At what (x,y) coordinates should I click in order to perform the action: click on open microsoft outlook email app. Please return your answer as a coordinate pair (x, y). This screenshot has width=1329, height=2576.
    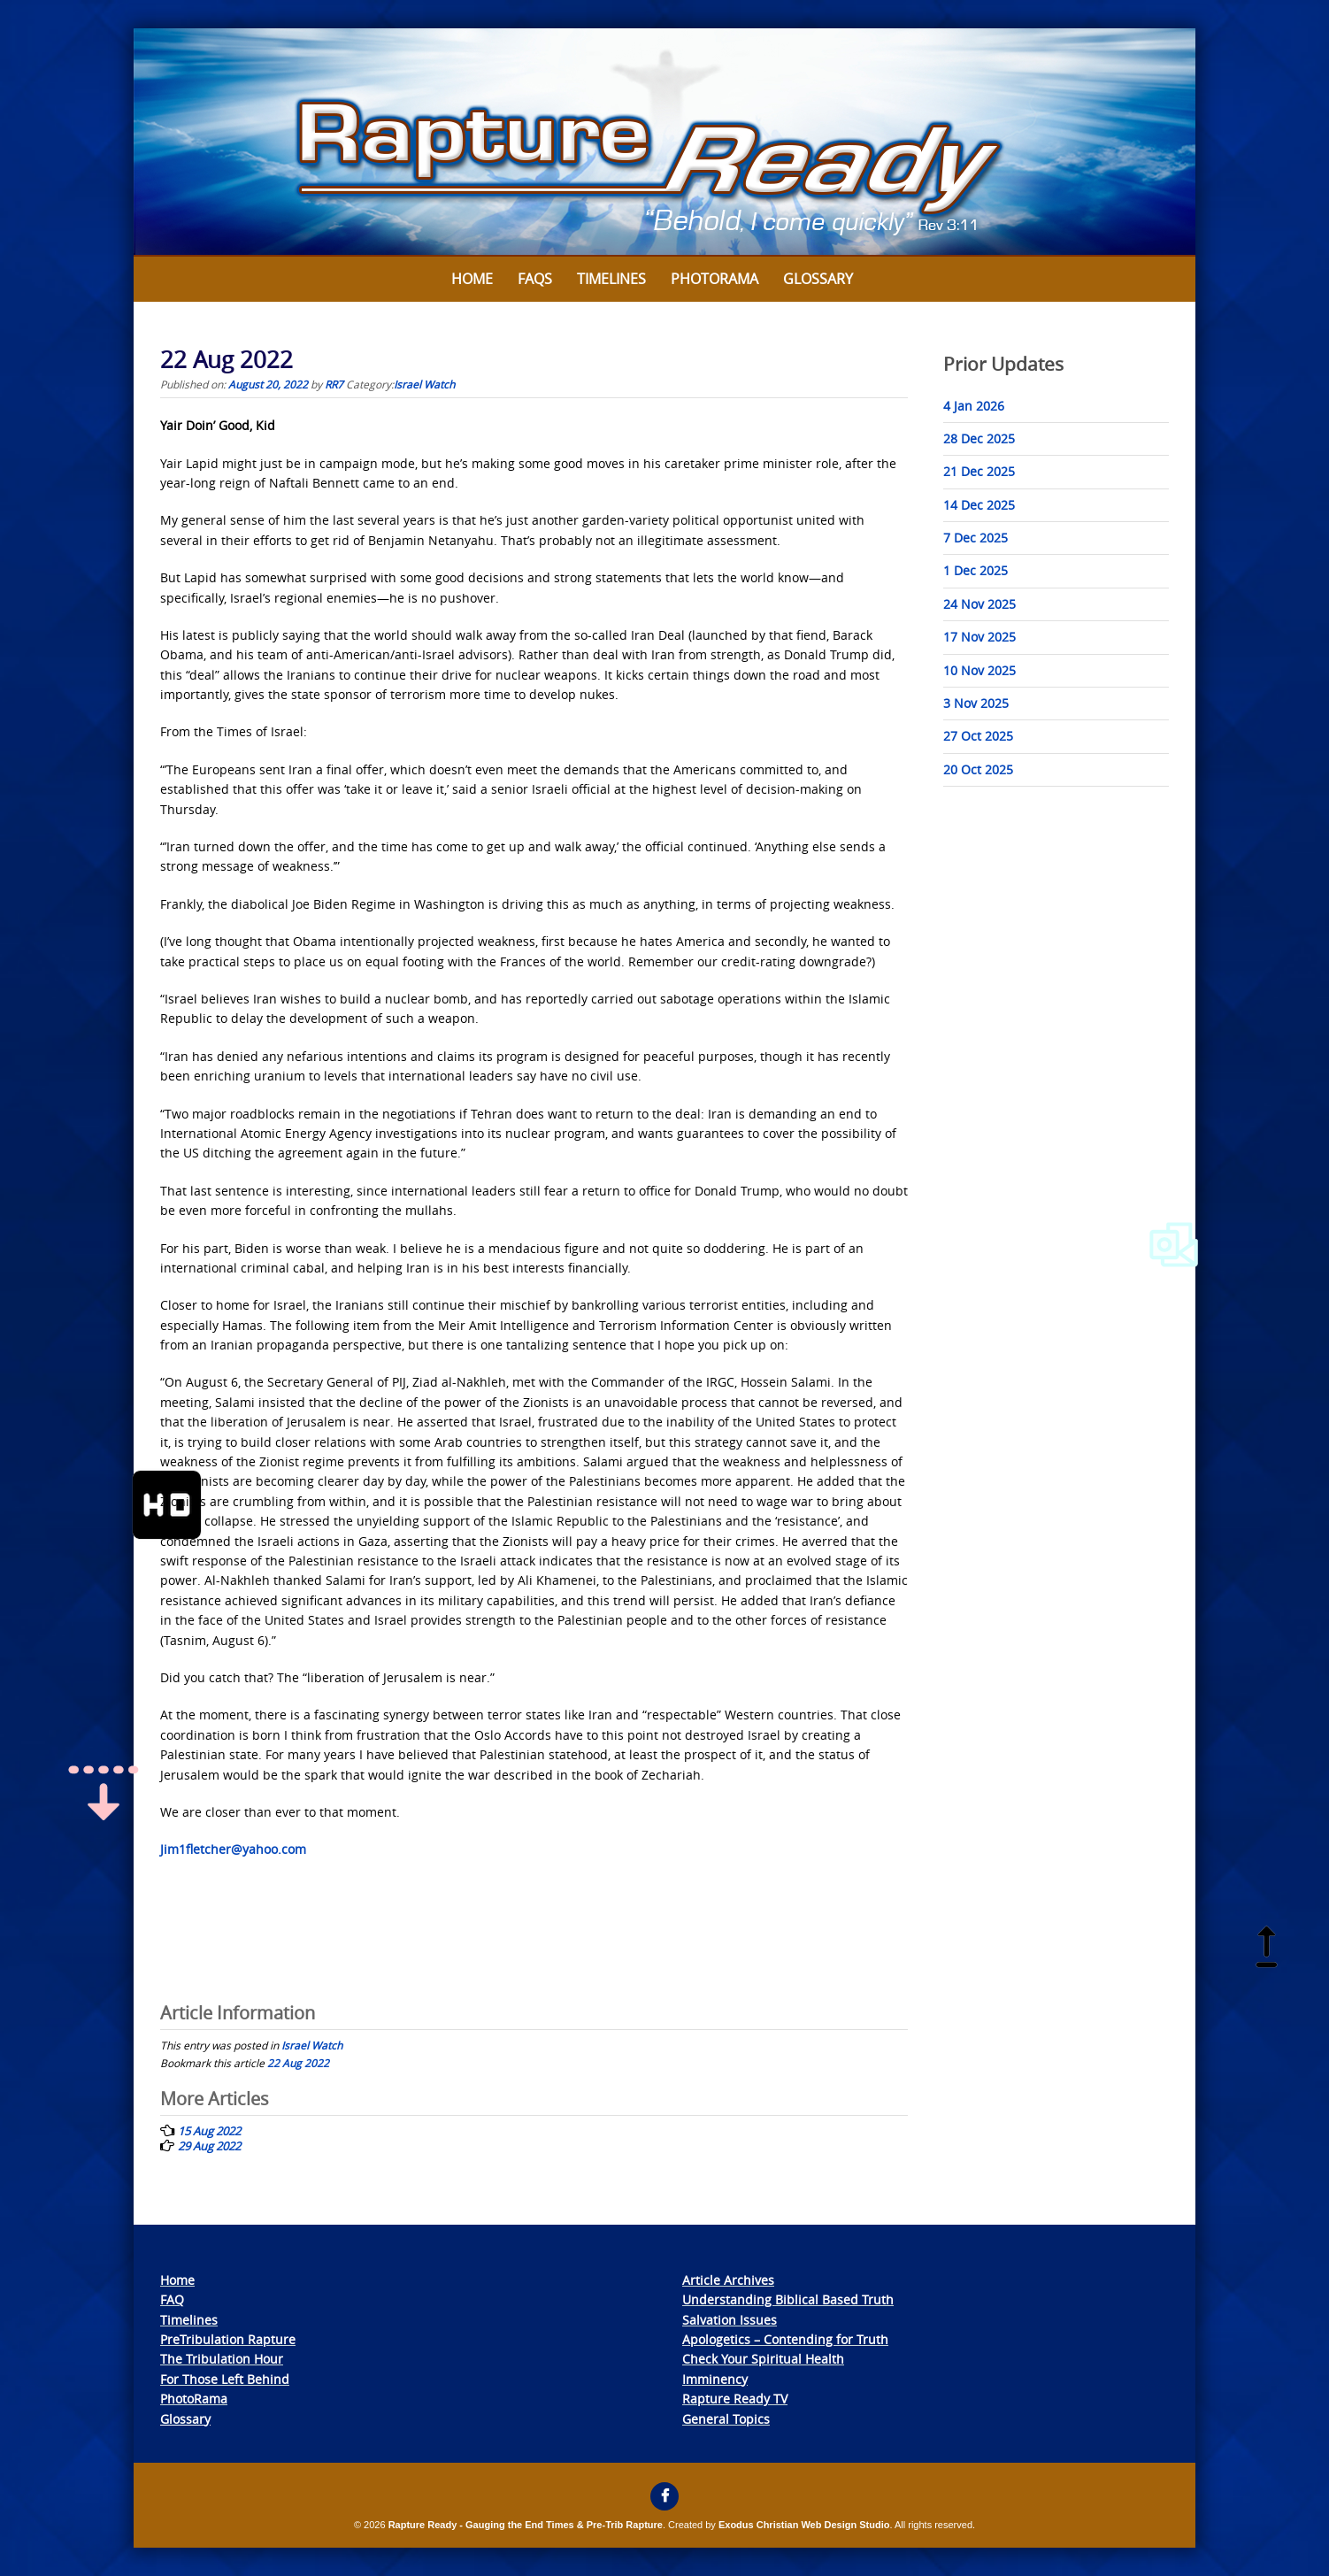
    Looking at the image, I should click on (1173, 1244).